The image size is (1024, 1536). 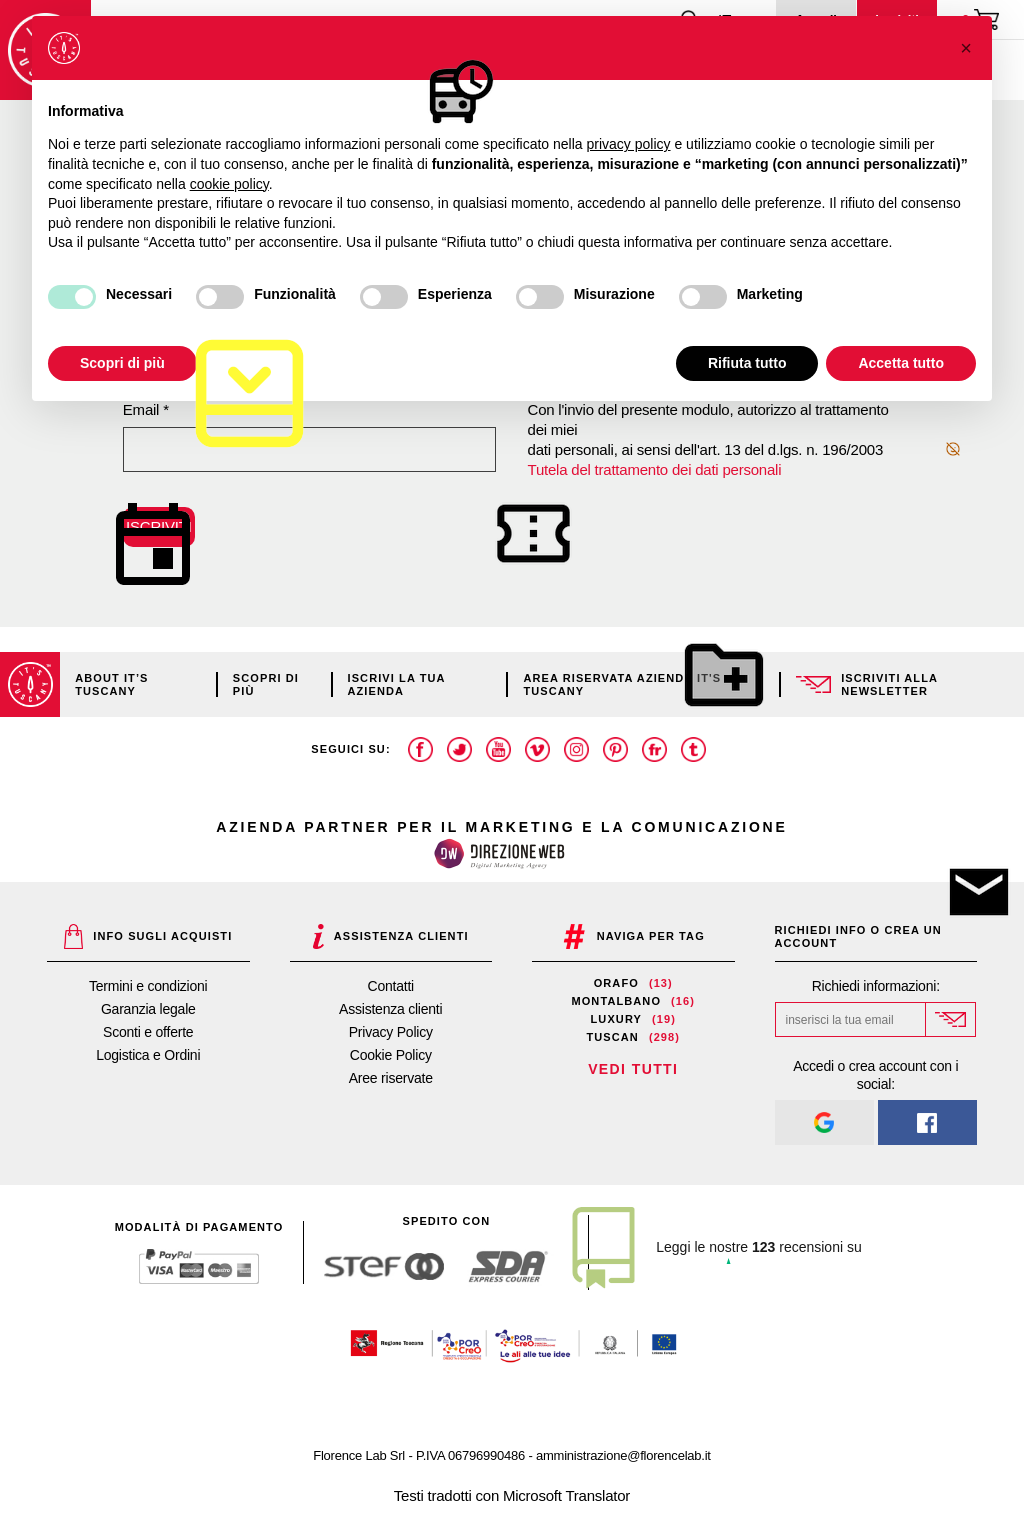 What do you see at coordinates (603, 1248) in the screenshot?
I see `access a code repository` at bounding box center [603, 1248].